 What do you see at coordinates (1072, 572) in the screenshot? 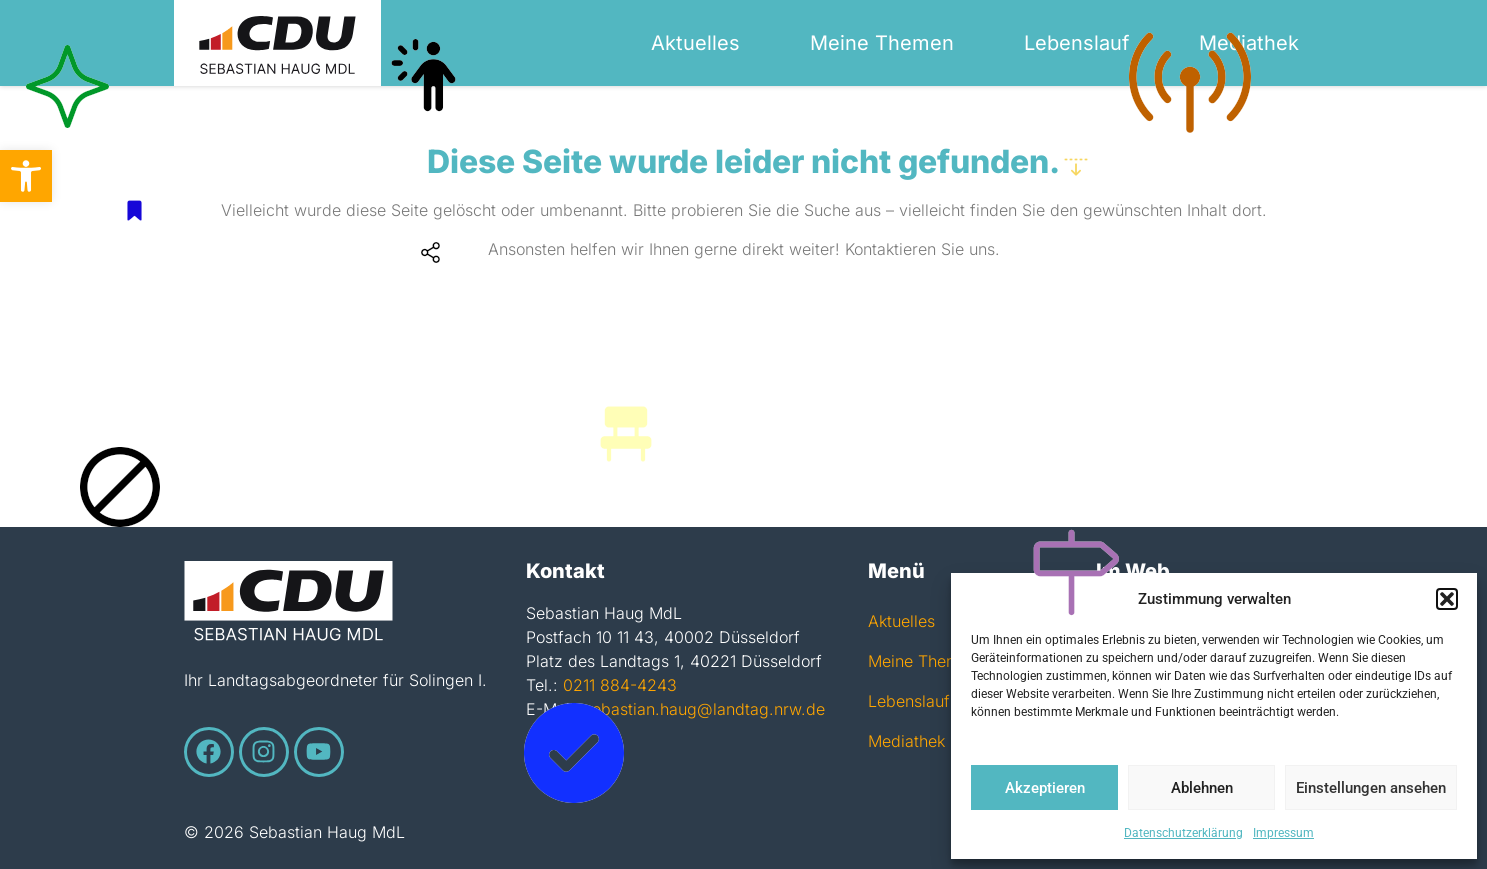
I see `view project milestones` at bounding box center [1072, 572].